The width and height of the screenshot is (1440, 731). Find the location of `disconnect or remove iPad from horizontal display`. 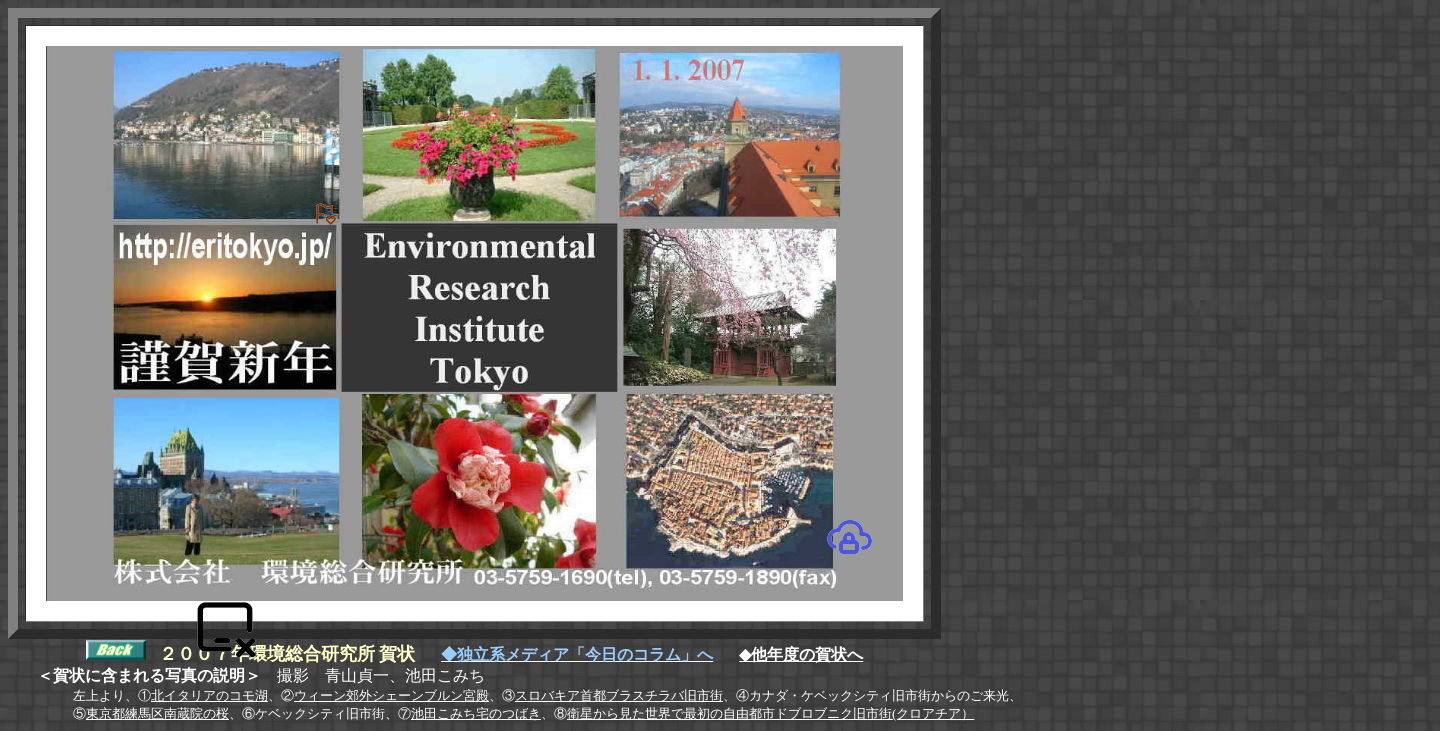

disconnect or remove iPad from horizontal display is located at coordinates (225, 627).